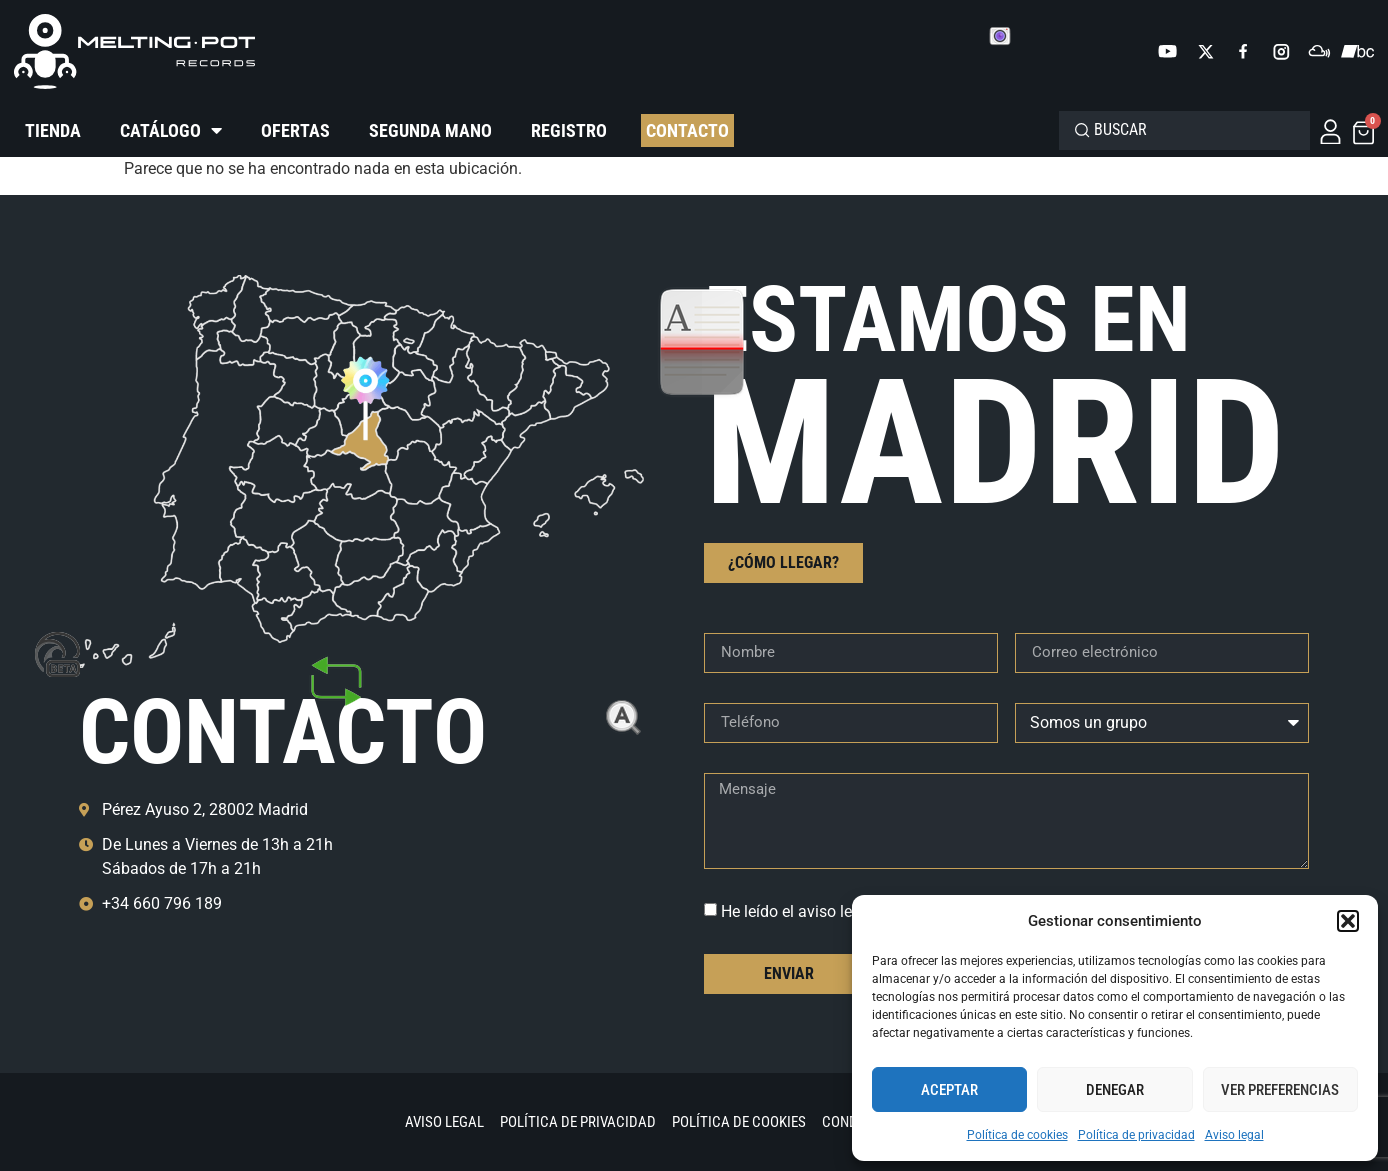  What do you see at coordinates (702, 342) in the screenshot?
I see `open document scanner app` at bounding box center [702, 342].